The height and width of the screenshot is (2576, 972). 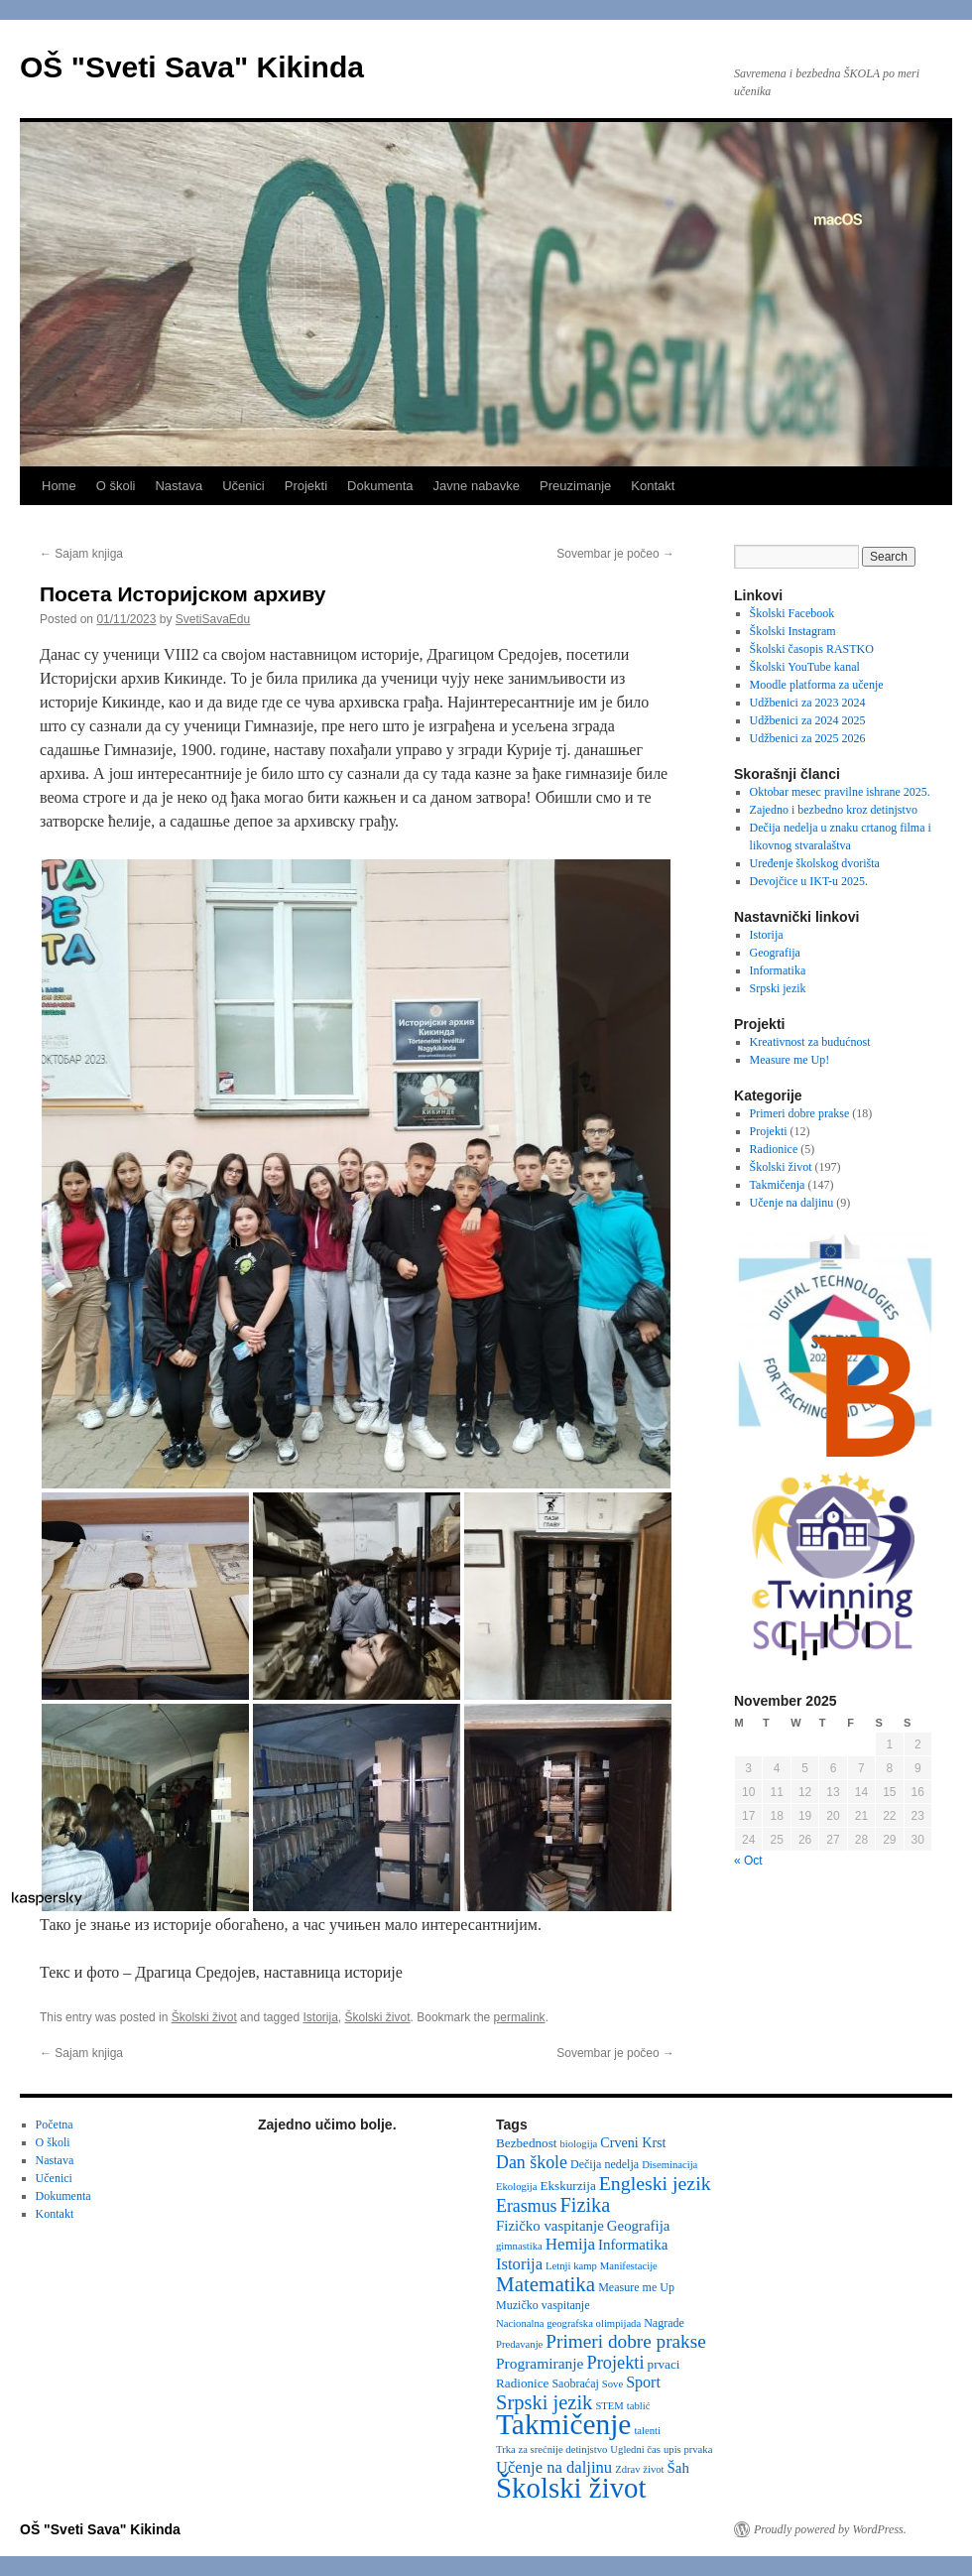 I want to click on HashiCorp Packer application, so click(x=235, y=1241).